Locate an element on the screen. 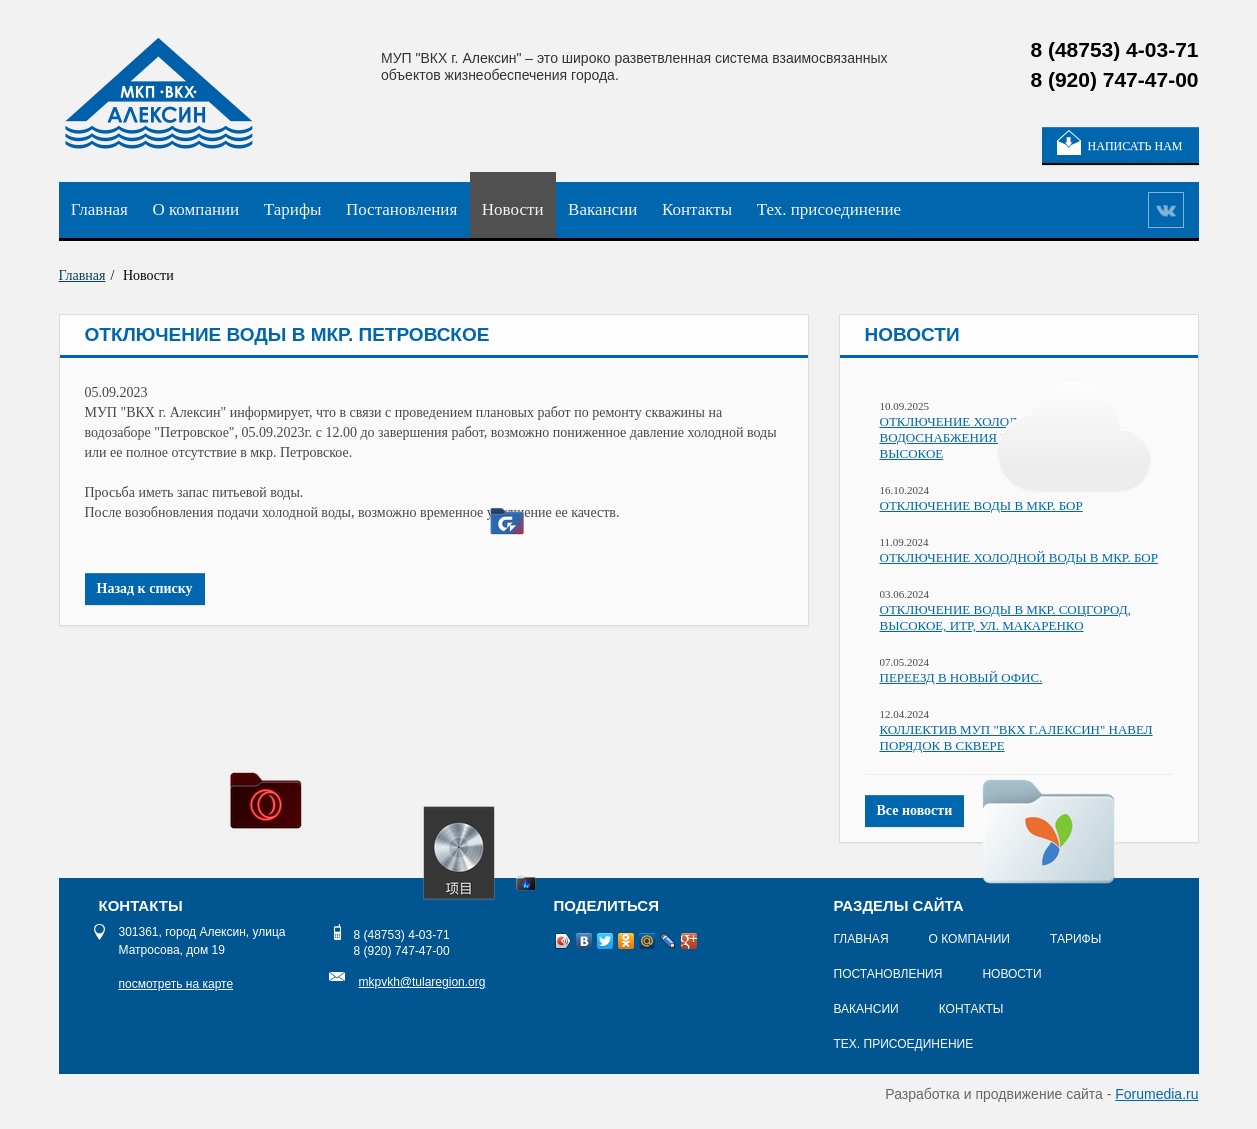  folder containing lit framework or library files is located at coordinates (526, 883).